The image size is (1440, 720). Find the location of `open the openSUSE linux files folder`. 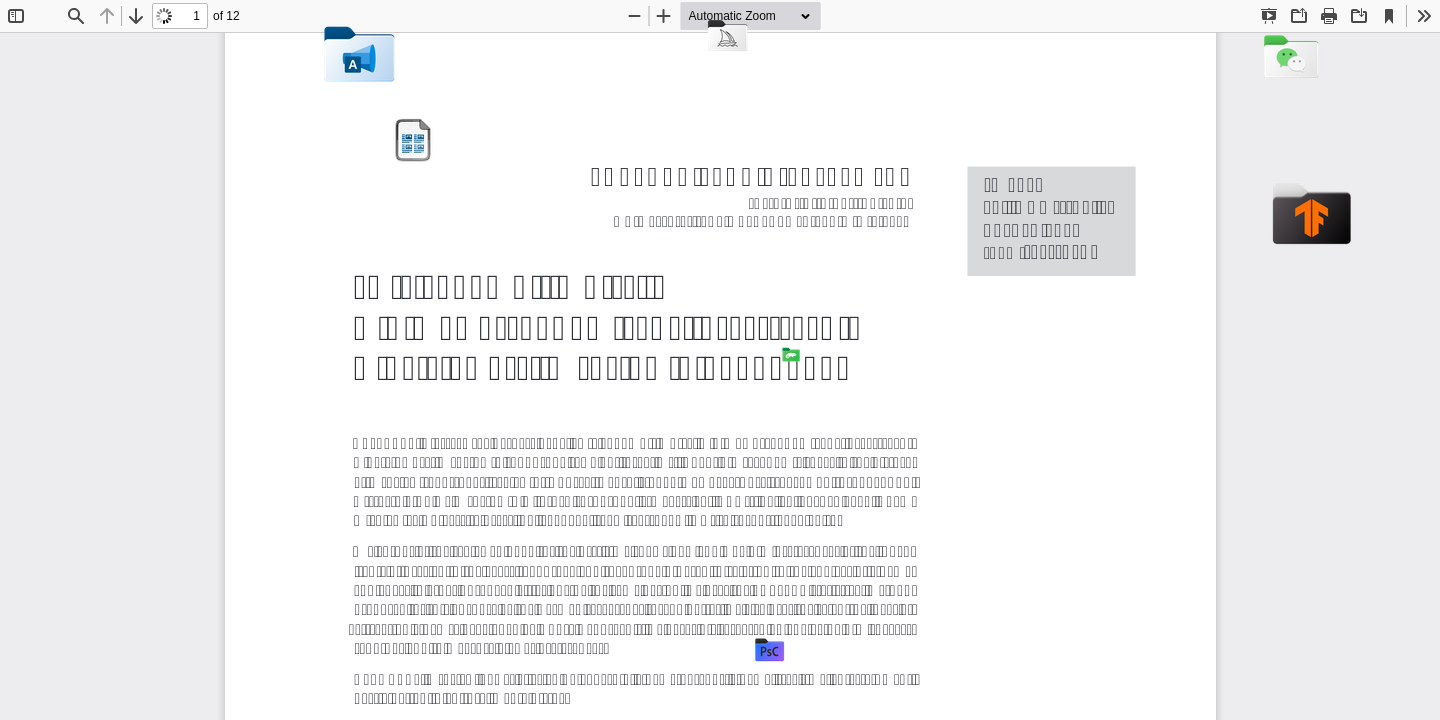

open the openSUSE linux files folder is located at coordinates (791, 355).